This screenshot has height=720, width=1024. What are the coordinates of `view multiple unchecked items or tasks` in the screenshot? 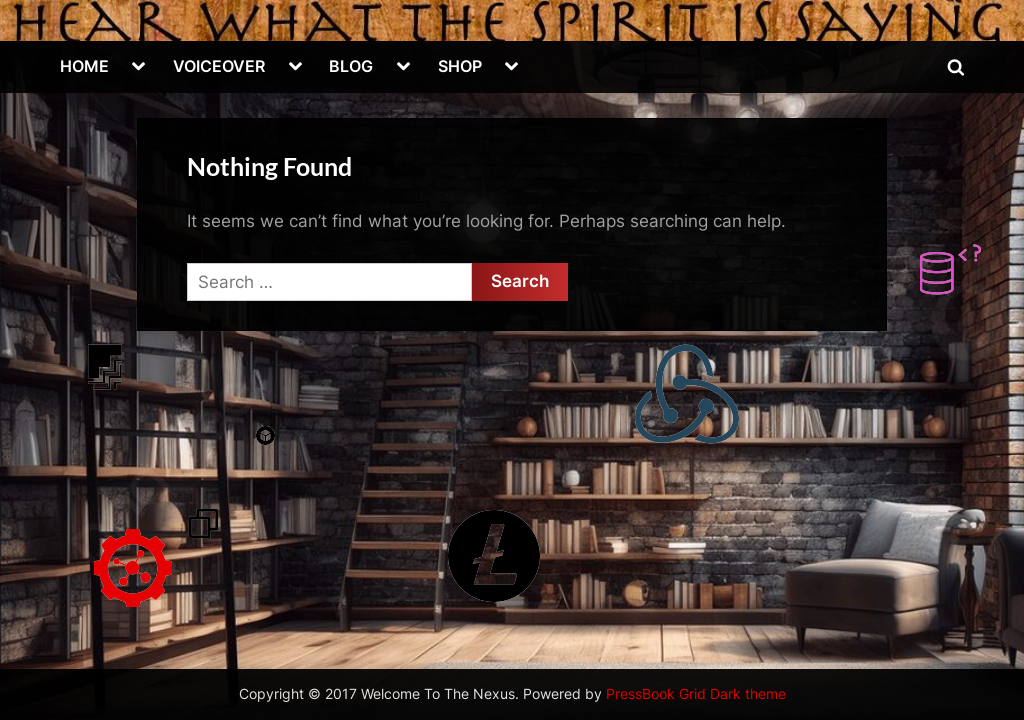 It's located at (203, 523).